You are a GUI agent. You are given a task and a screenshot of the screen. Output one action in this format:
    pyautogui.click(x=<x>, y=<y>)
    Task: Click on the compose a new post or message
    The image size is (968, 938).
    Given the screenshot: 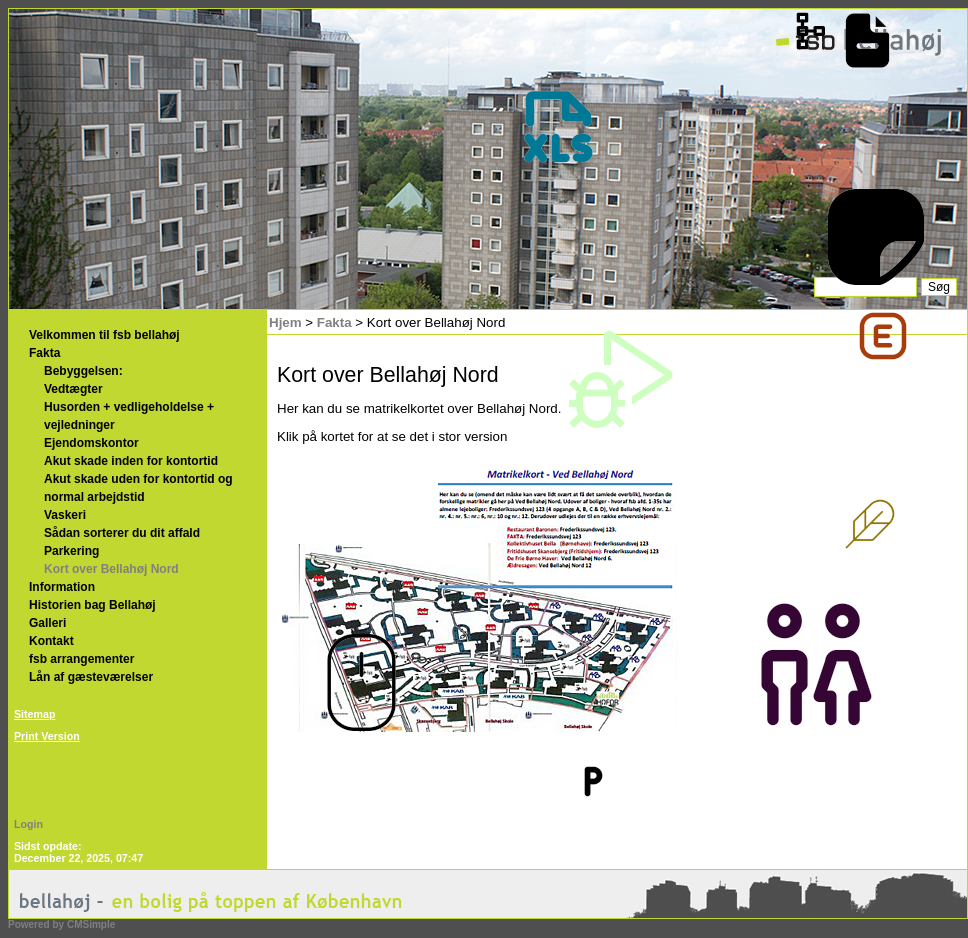 What is the action you would take?
    pyautogui.click(x=869, y=525)
    